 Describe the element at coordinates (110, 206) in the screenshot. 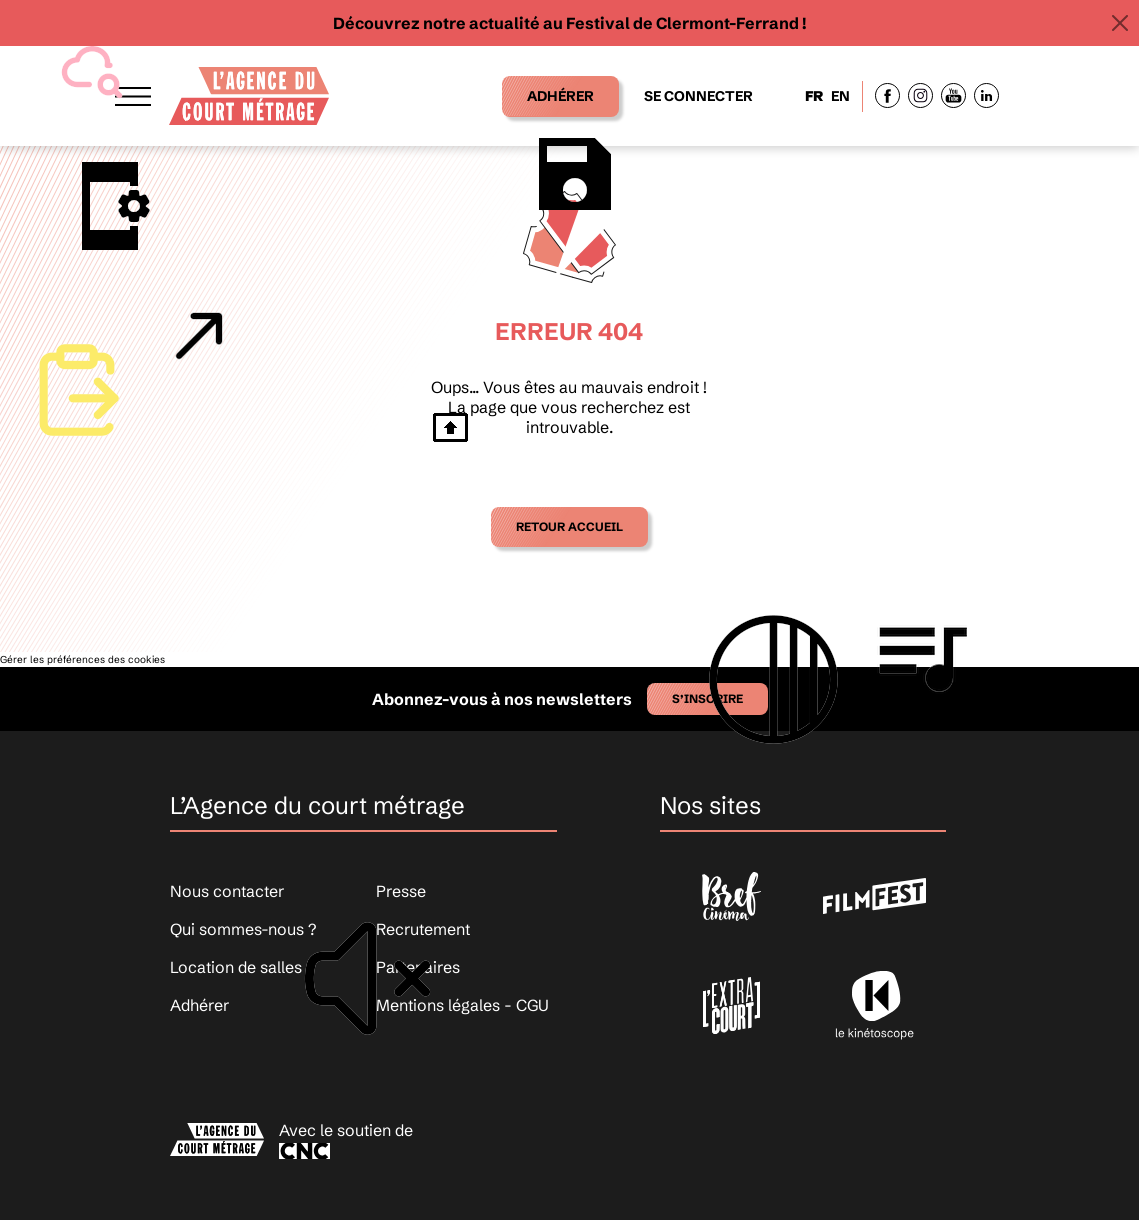

I see `access app settings` at that location.